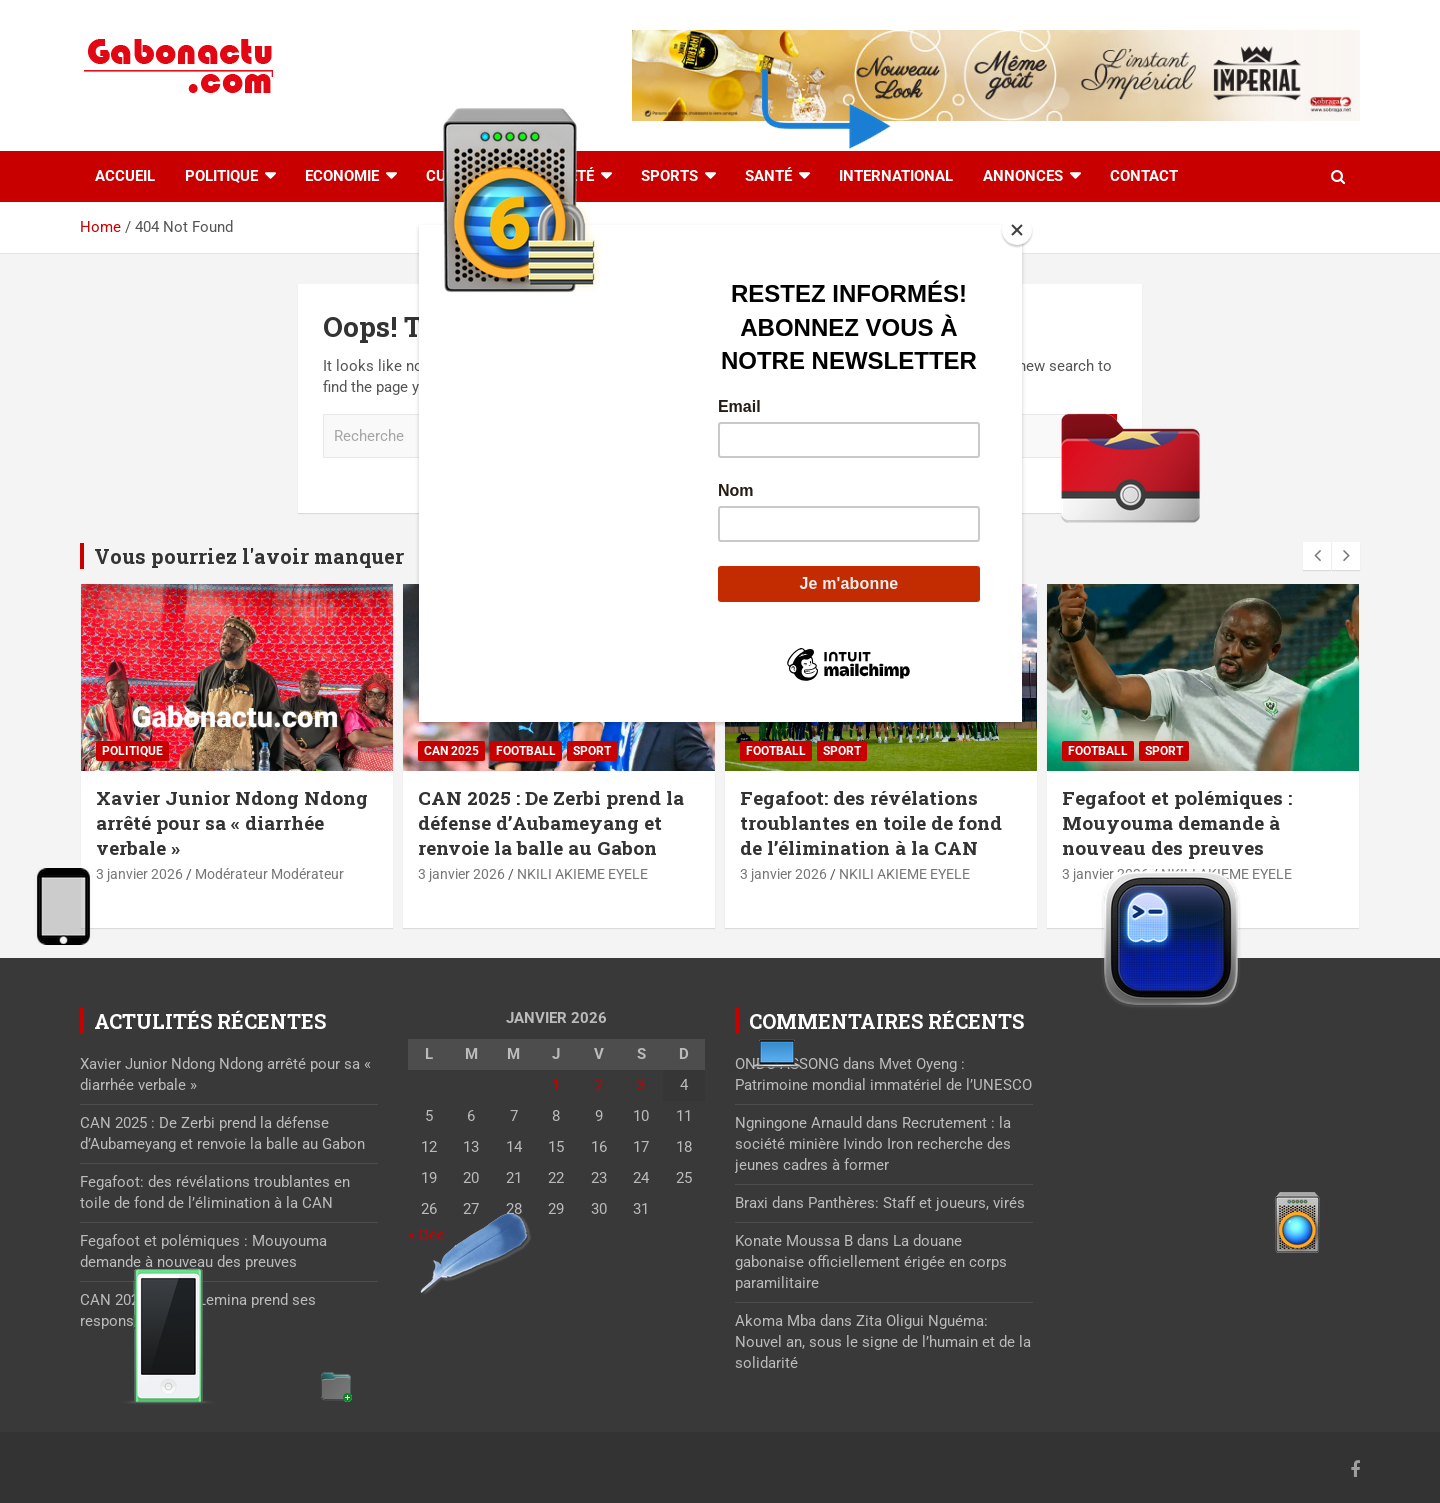 The width and height of the screenshot is (1440, 1503). What do you see at coordinates (168, 1336) in the screenshot?
I see `iPod nano device connected` at bounding box center [168, 1336].